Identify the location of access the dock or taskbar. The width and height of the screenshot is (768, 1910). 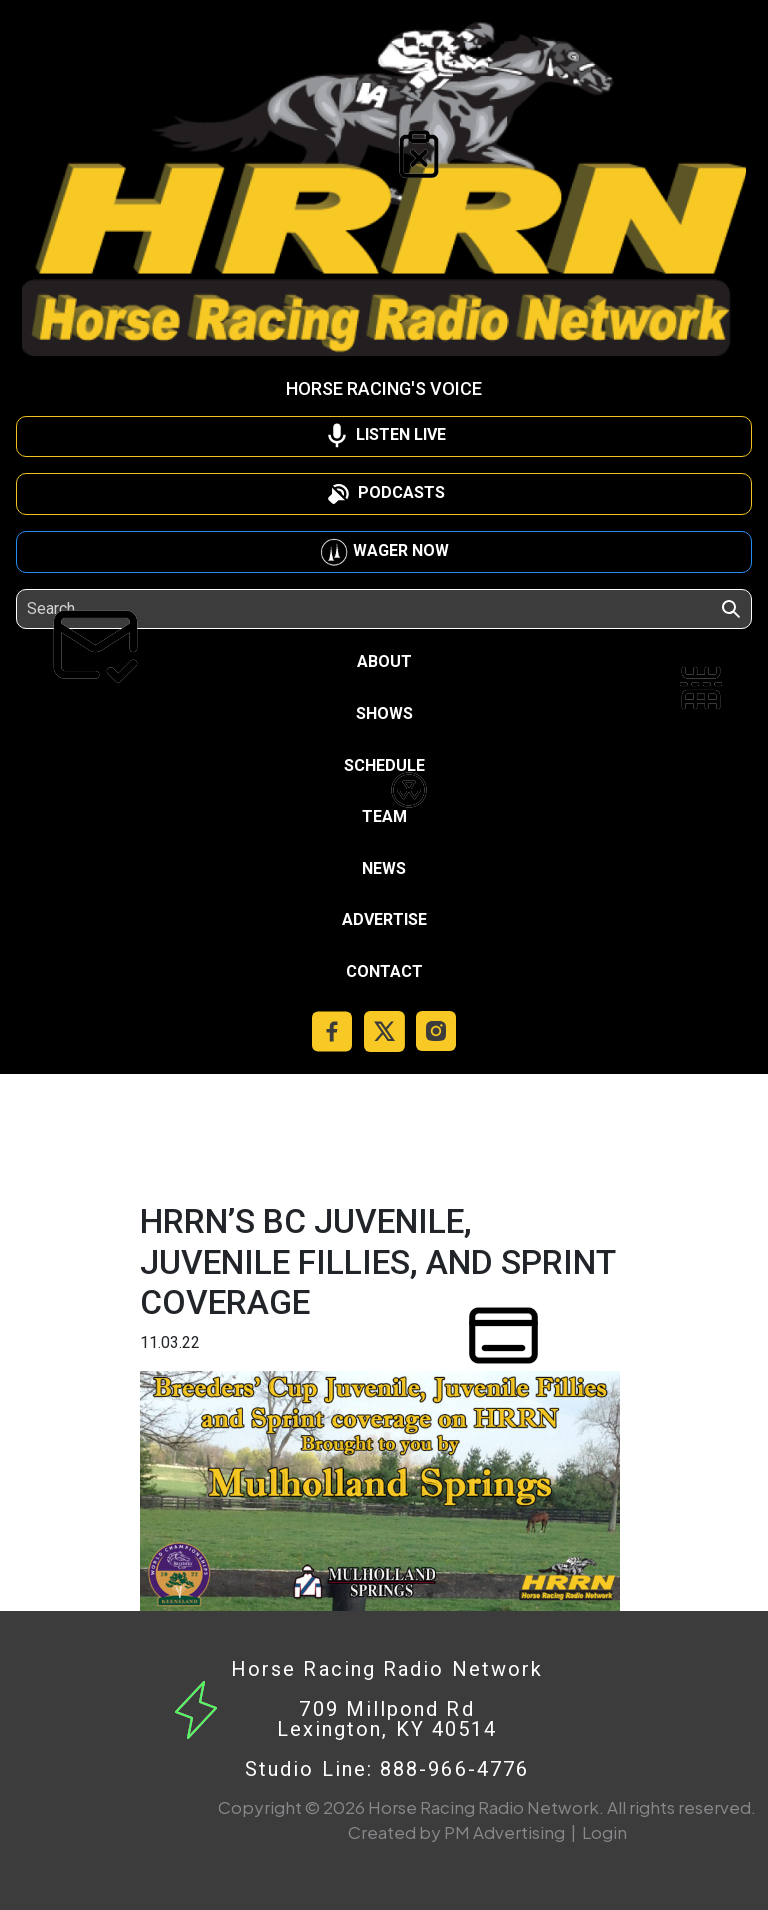
(503, 1335).